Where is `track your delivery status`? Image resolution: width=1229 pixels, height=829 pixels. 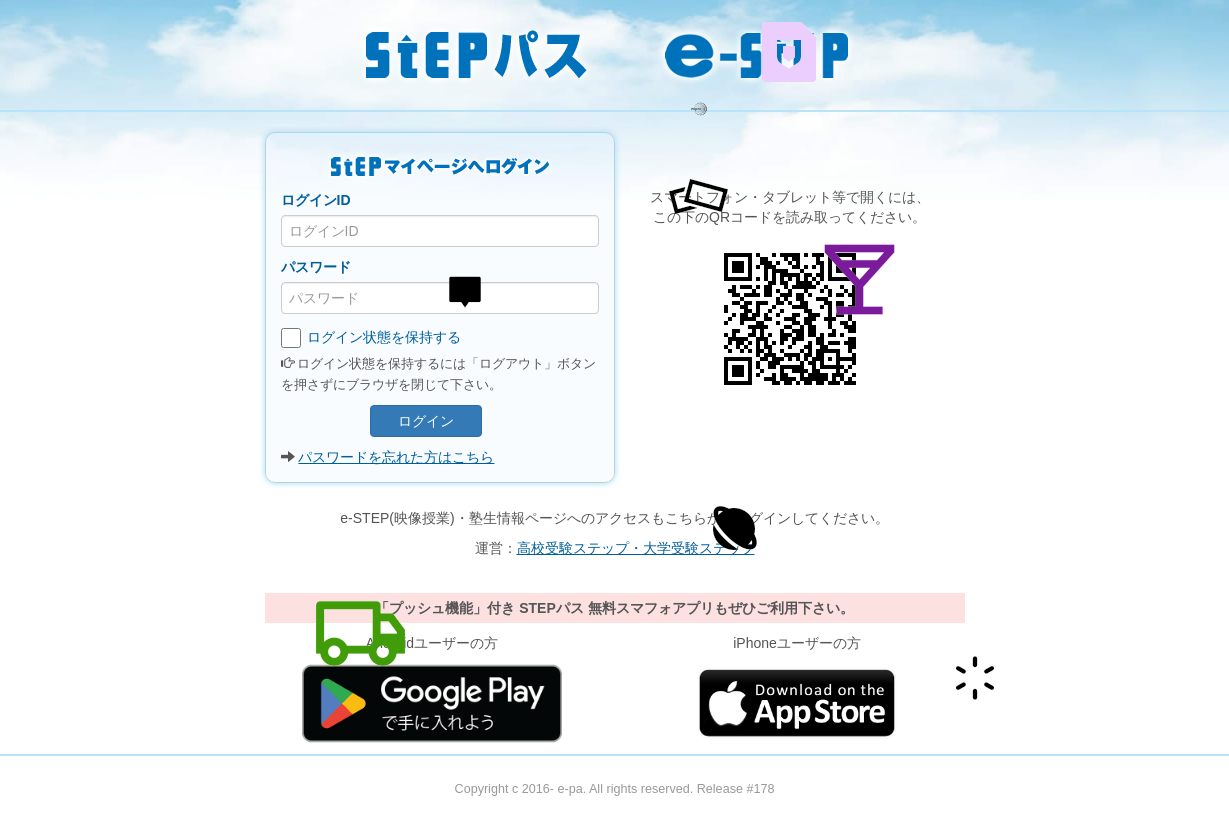 track your delivery status is located at coordinates (360, 629).